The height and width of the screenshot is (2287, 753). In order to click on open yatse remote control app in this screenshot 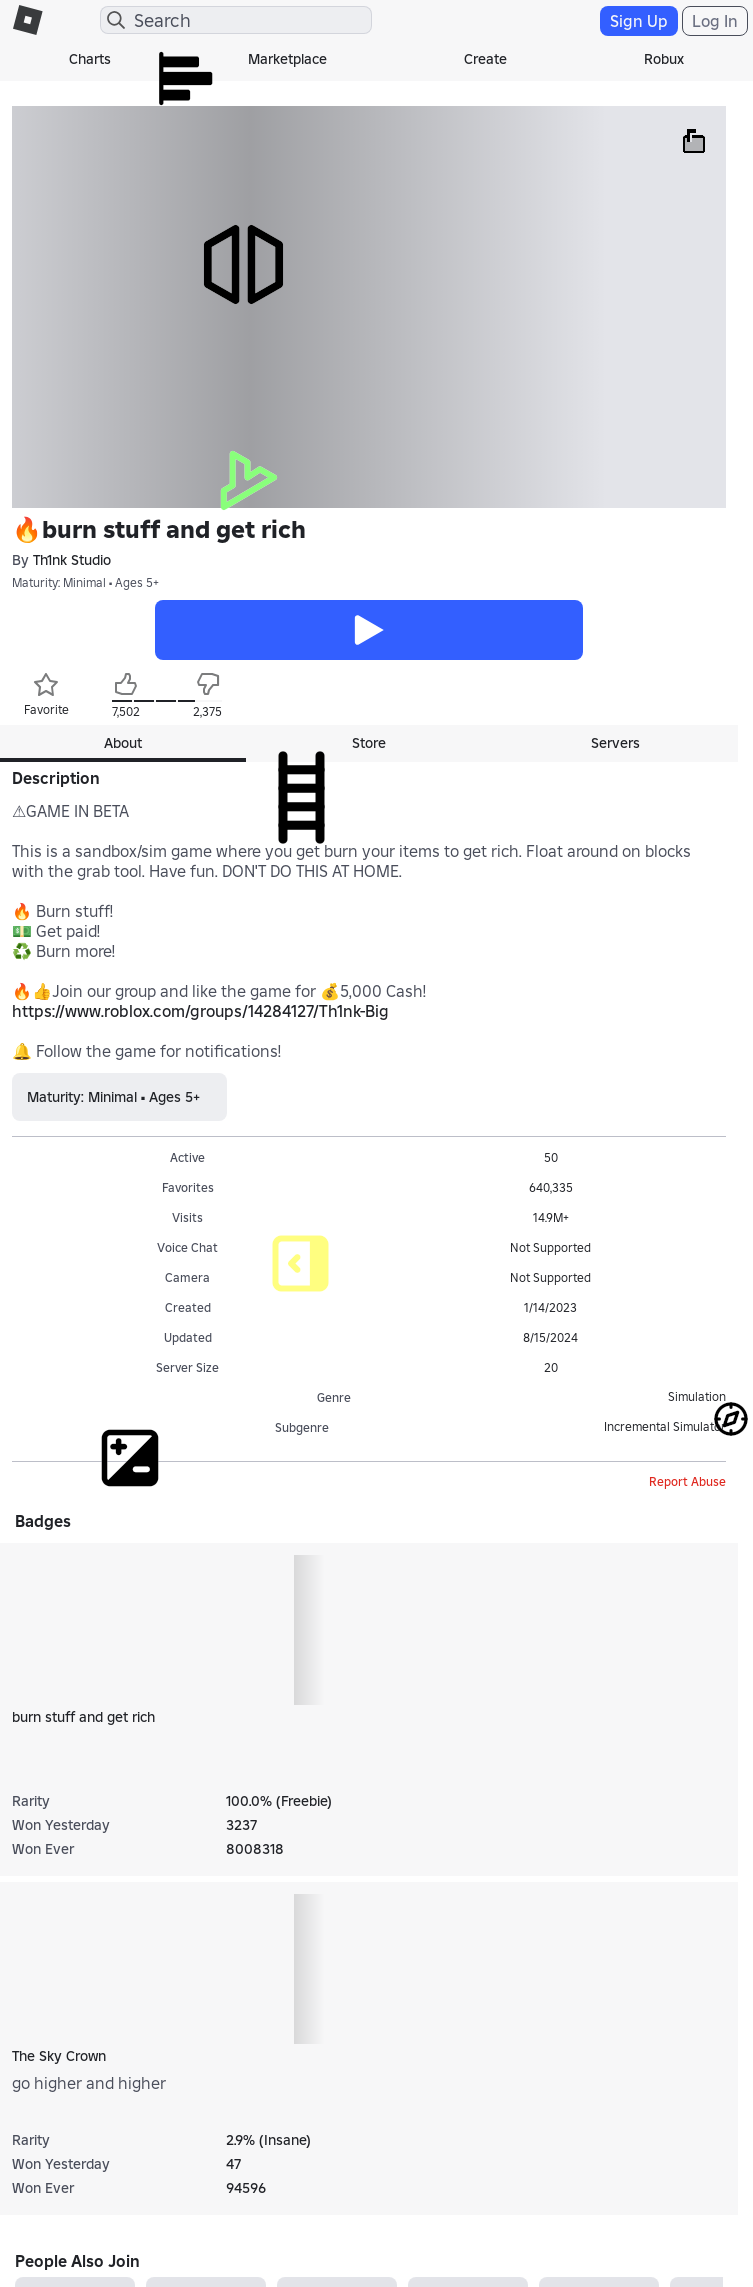, I will do `click(247, 480)`.